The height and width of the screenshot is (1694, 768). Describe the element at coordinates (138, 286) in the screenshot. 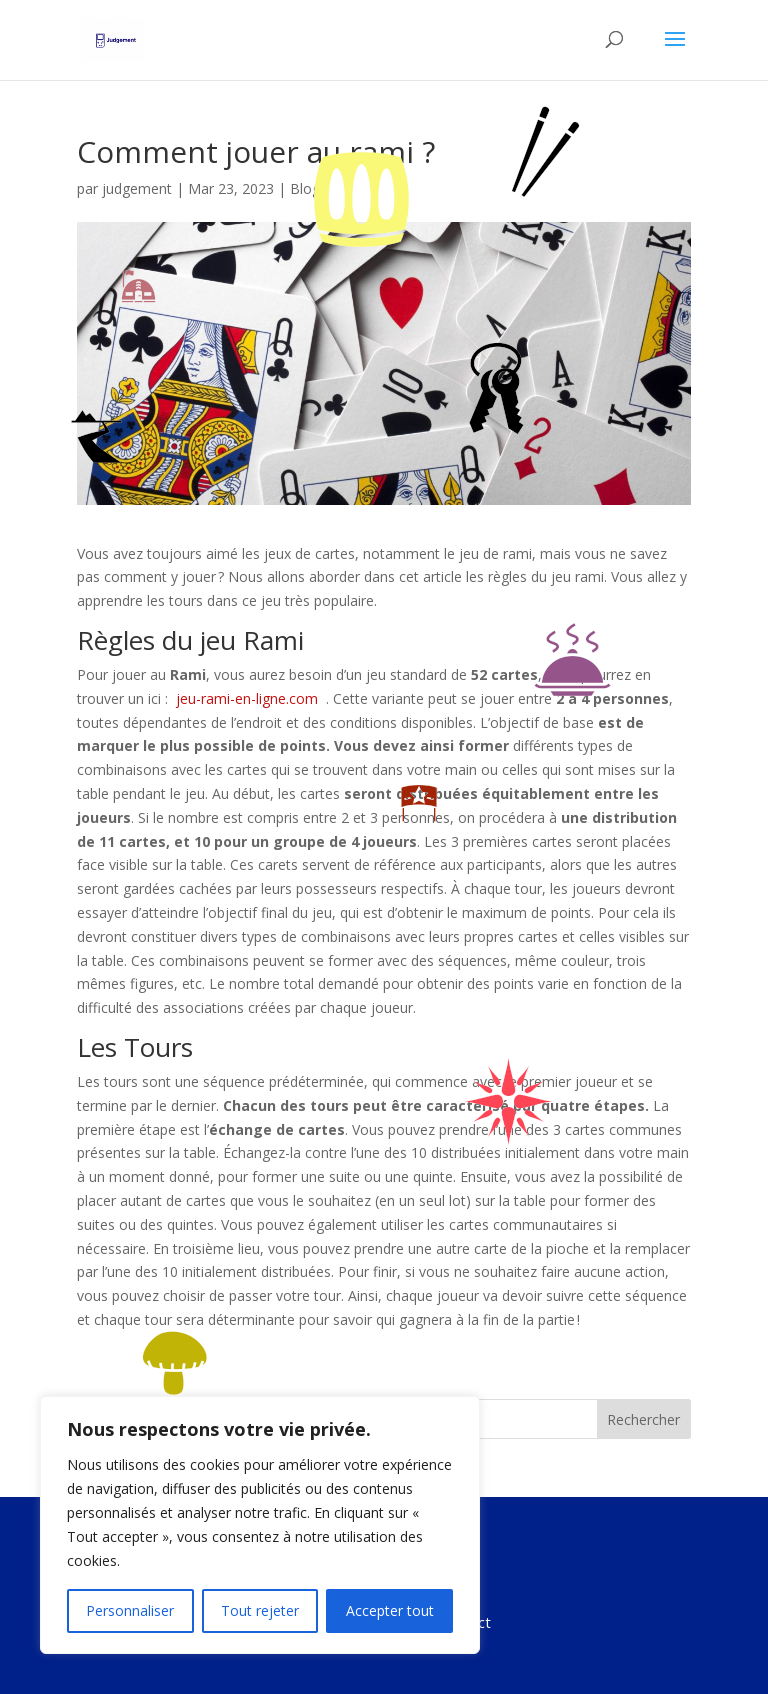

I see `access military barracks or troop housing` at that location.